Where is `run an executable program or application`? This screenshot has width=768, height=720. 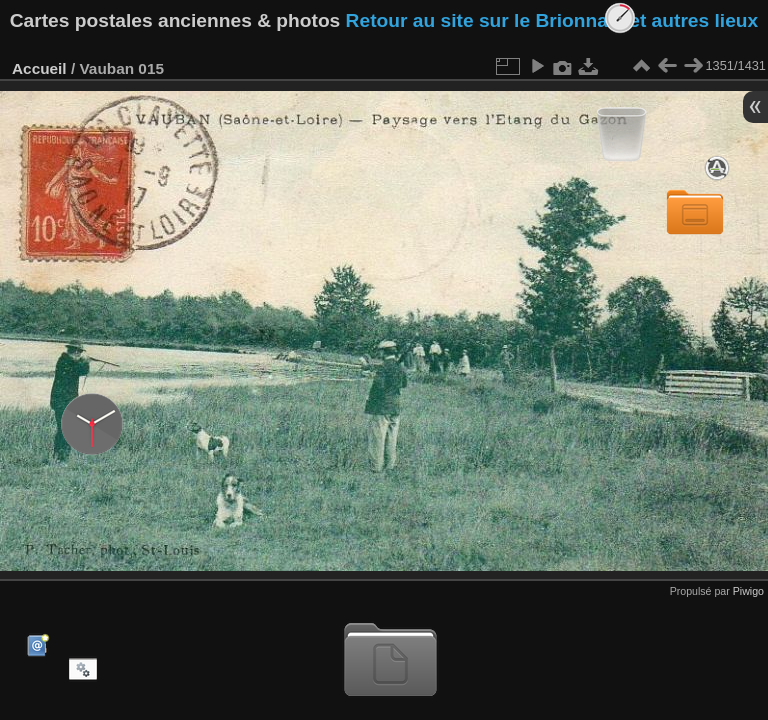
run an executable program or application is located at coordinates (83, 669).